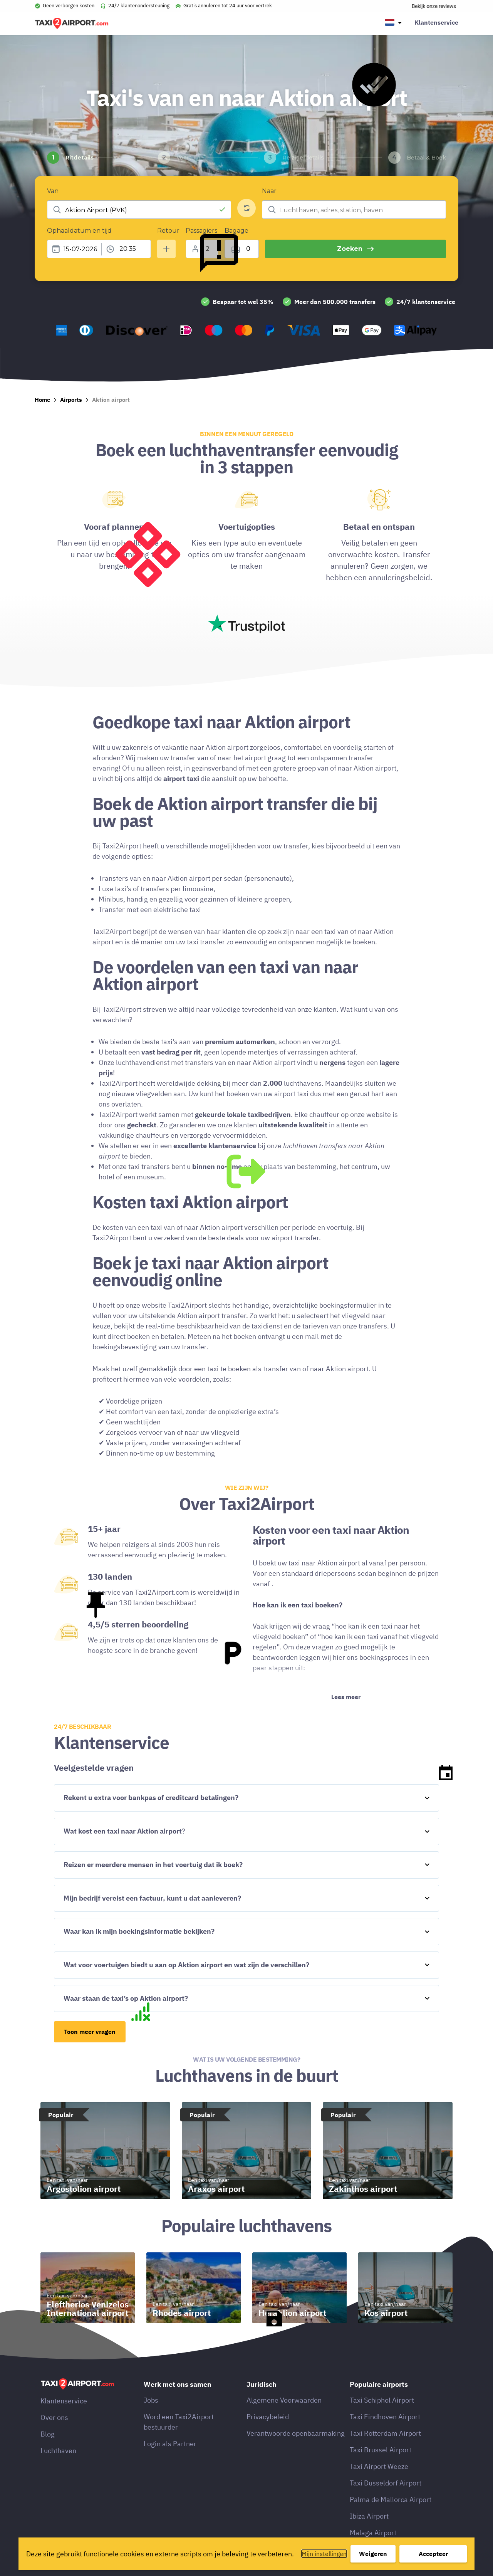  I want to click on pin item to keep it visible, so click(96, 1605).